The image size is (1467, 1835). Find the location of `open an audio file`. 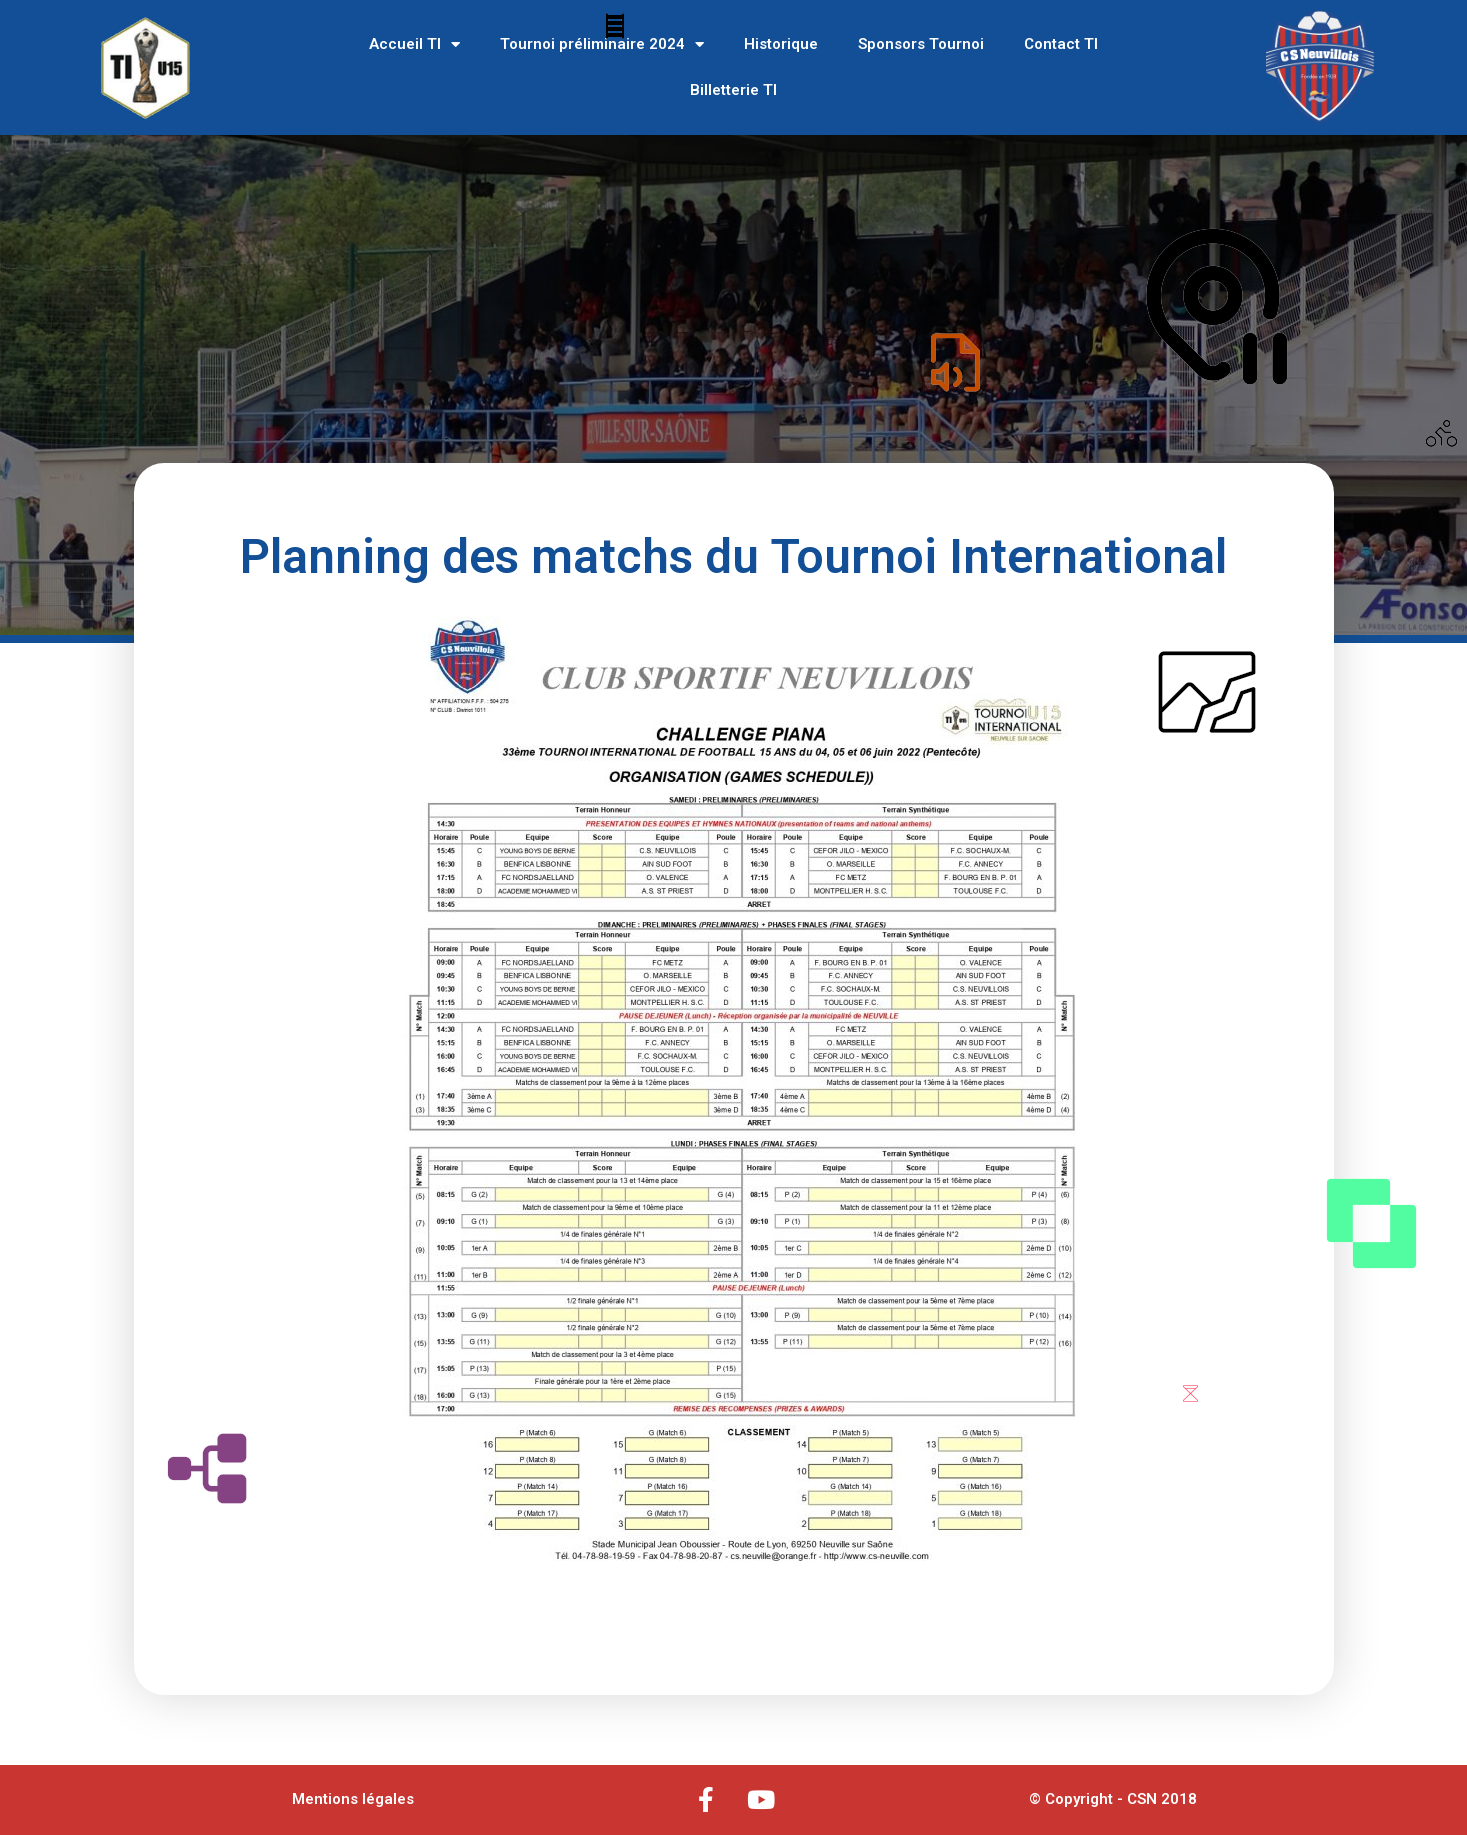

open an audio file is located at coordinates (955, 362).